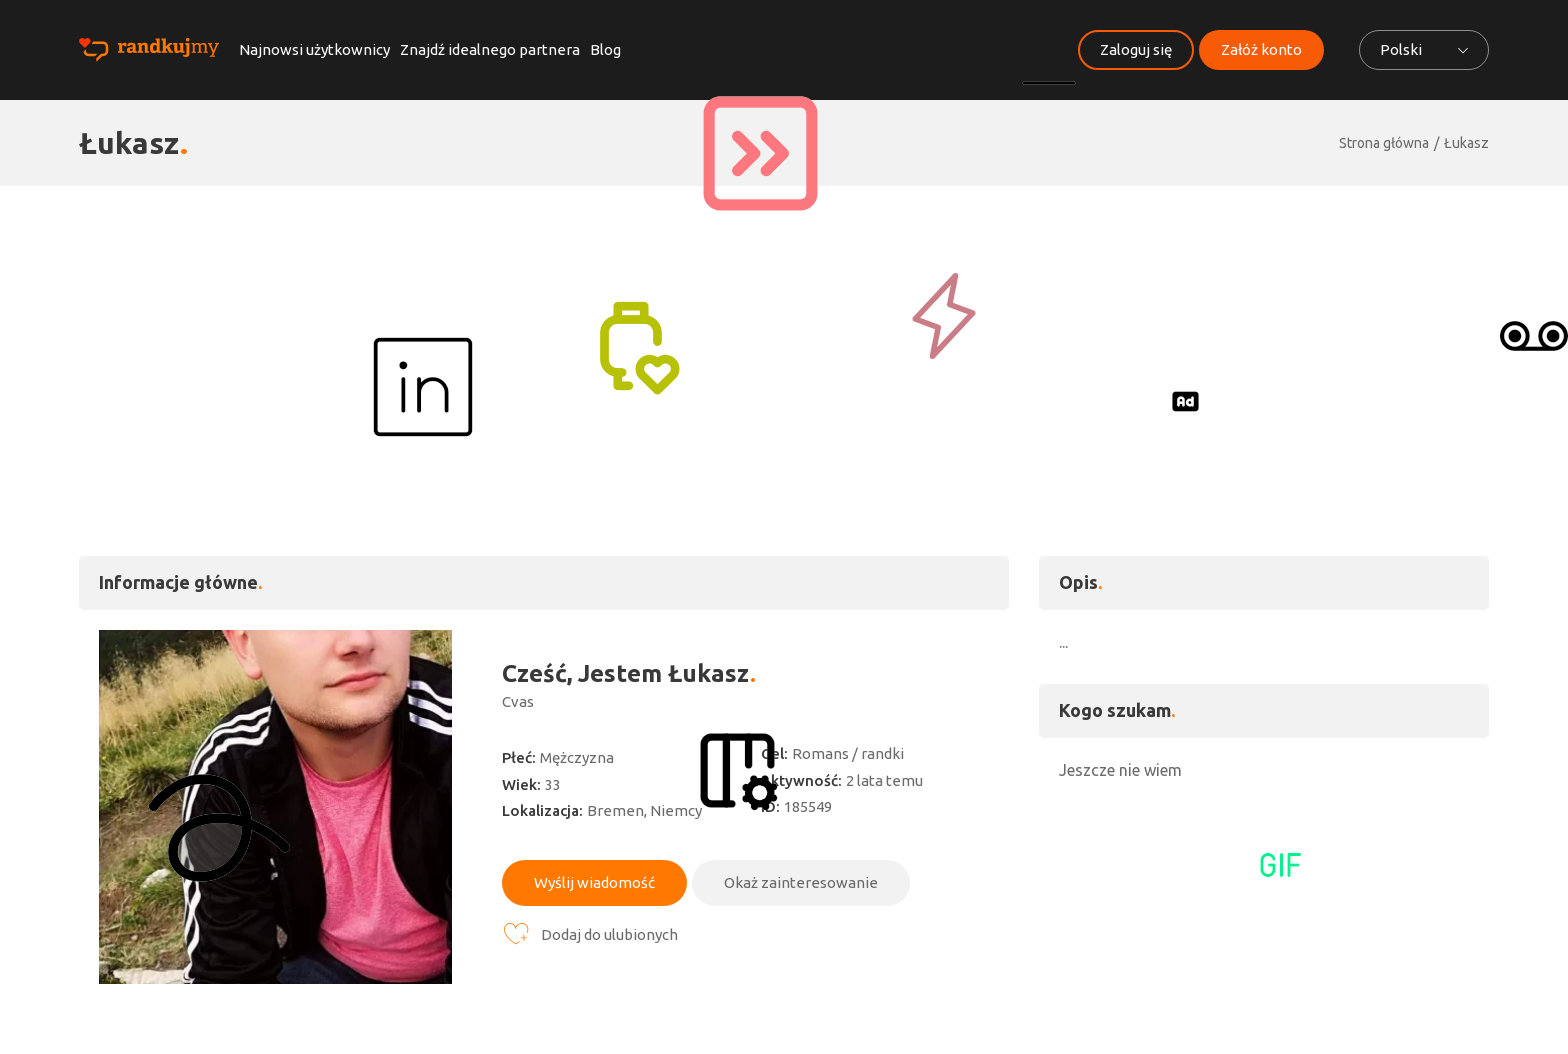 The image size is (1568, 1054). Describe the element at coordinates (944, 316) in the screenshot. I see `indicates fast or instant action` at that location.